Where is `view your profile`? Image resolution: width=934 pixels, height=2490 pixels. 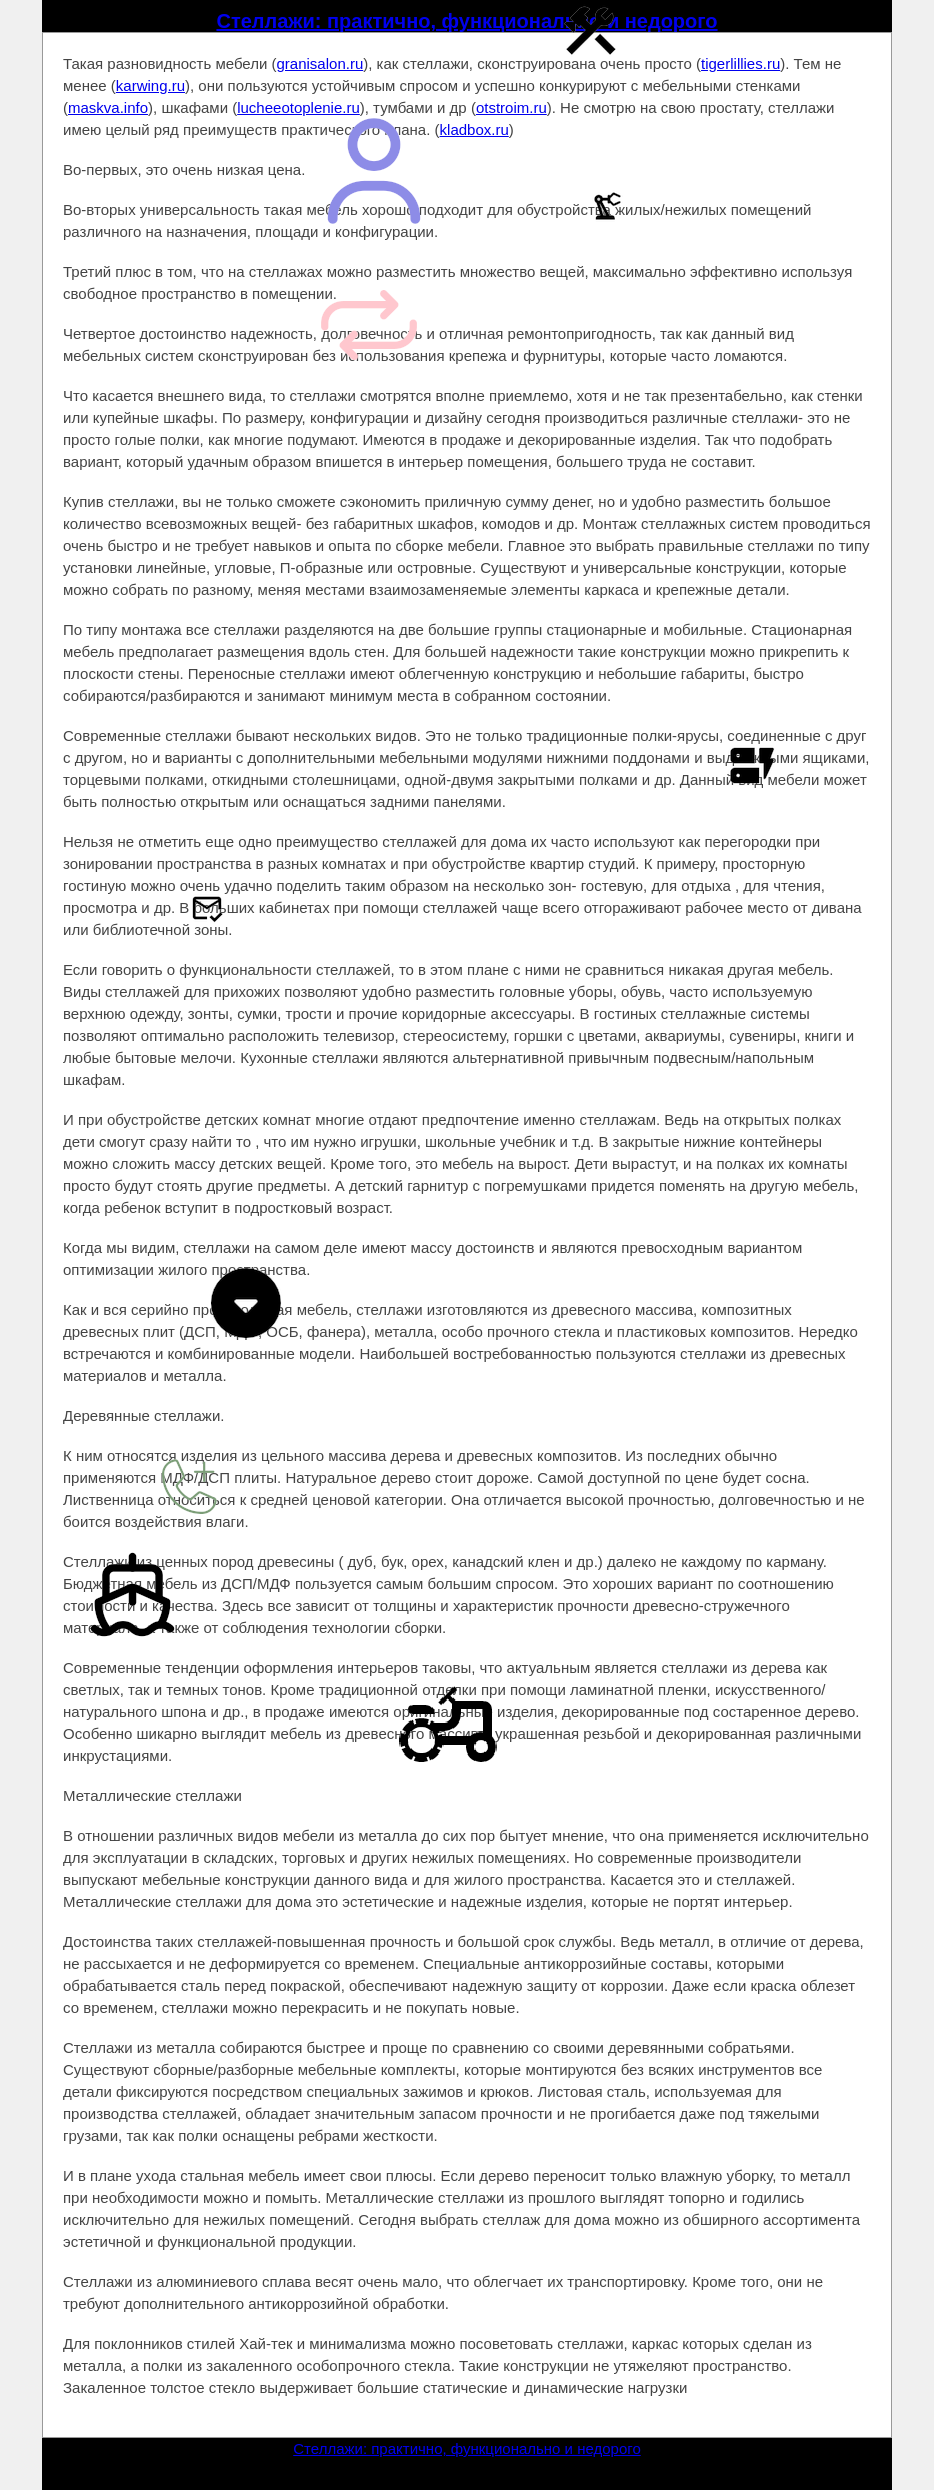
view your profile is located at coordinates (374, 171).